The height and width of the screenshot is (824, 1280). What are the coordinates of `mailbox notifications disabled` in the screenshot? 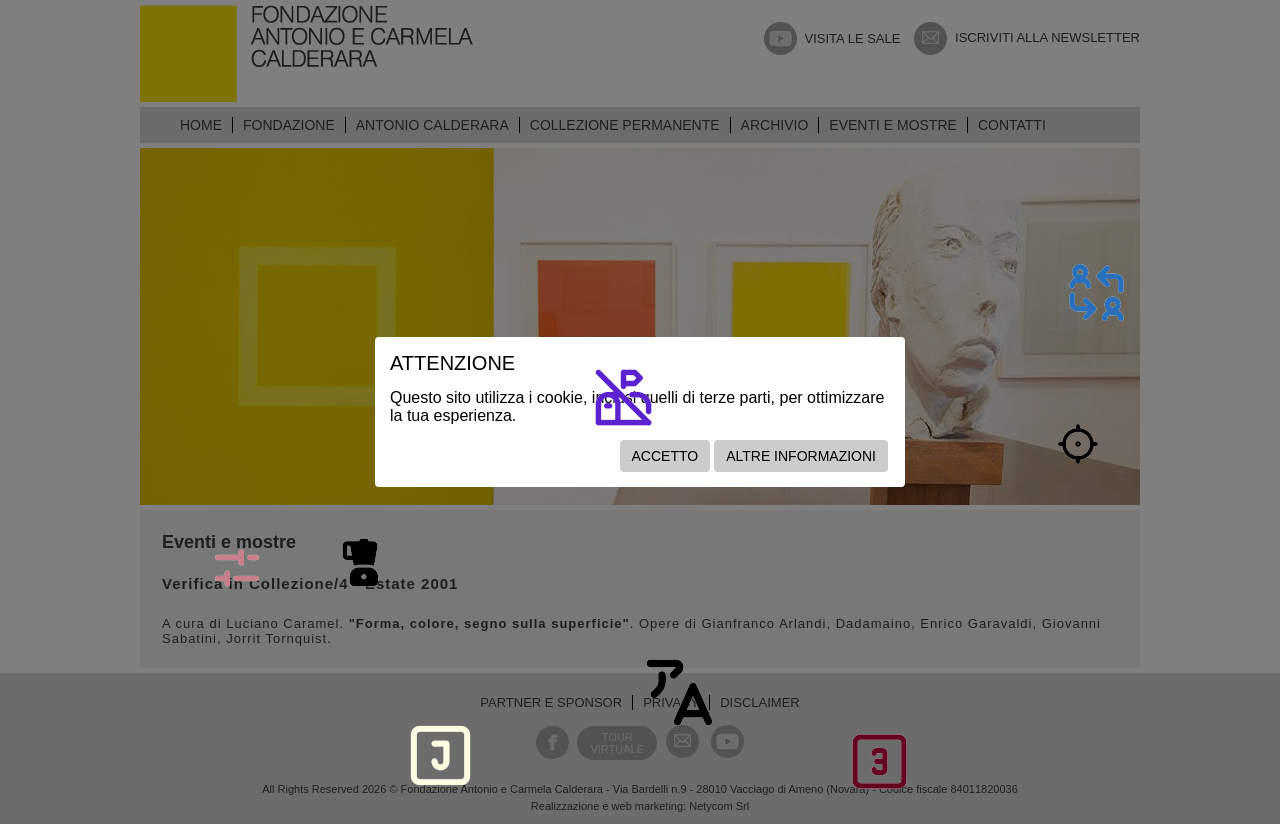 It's located at (623, 397).